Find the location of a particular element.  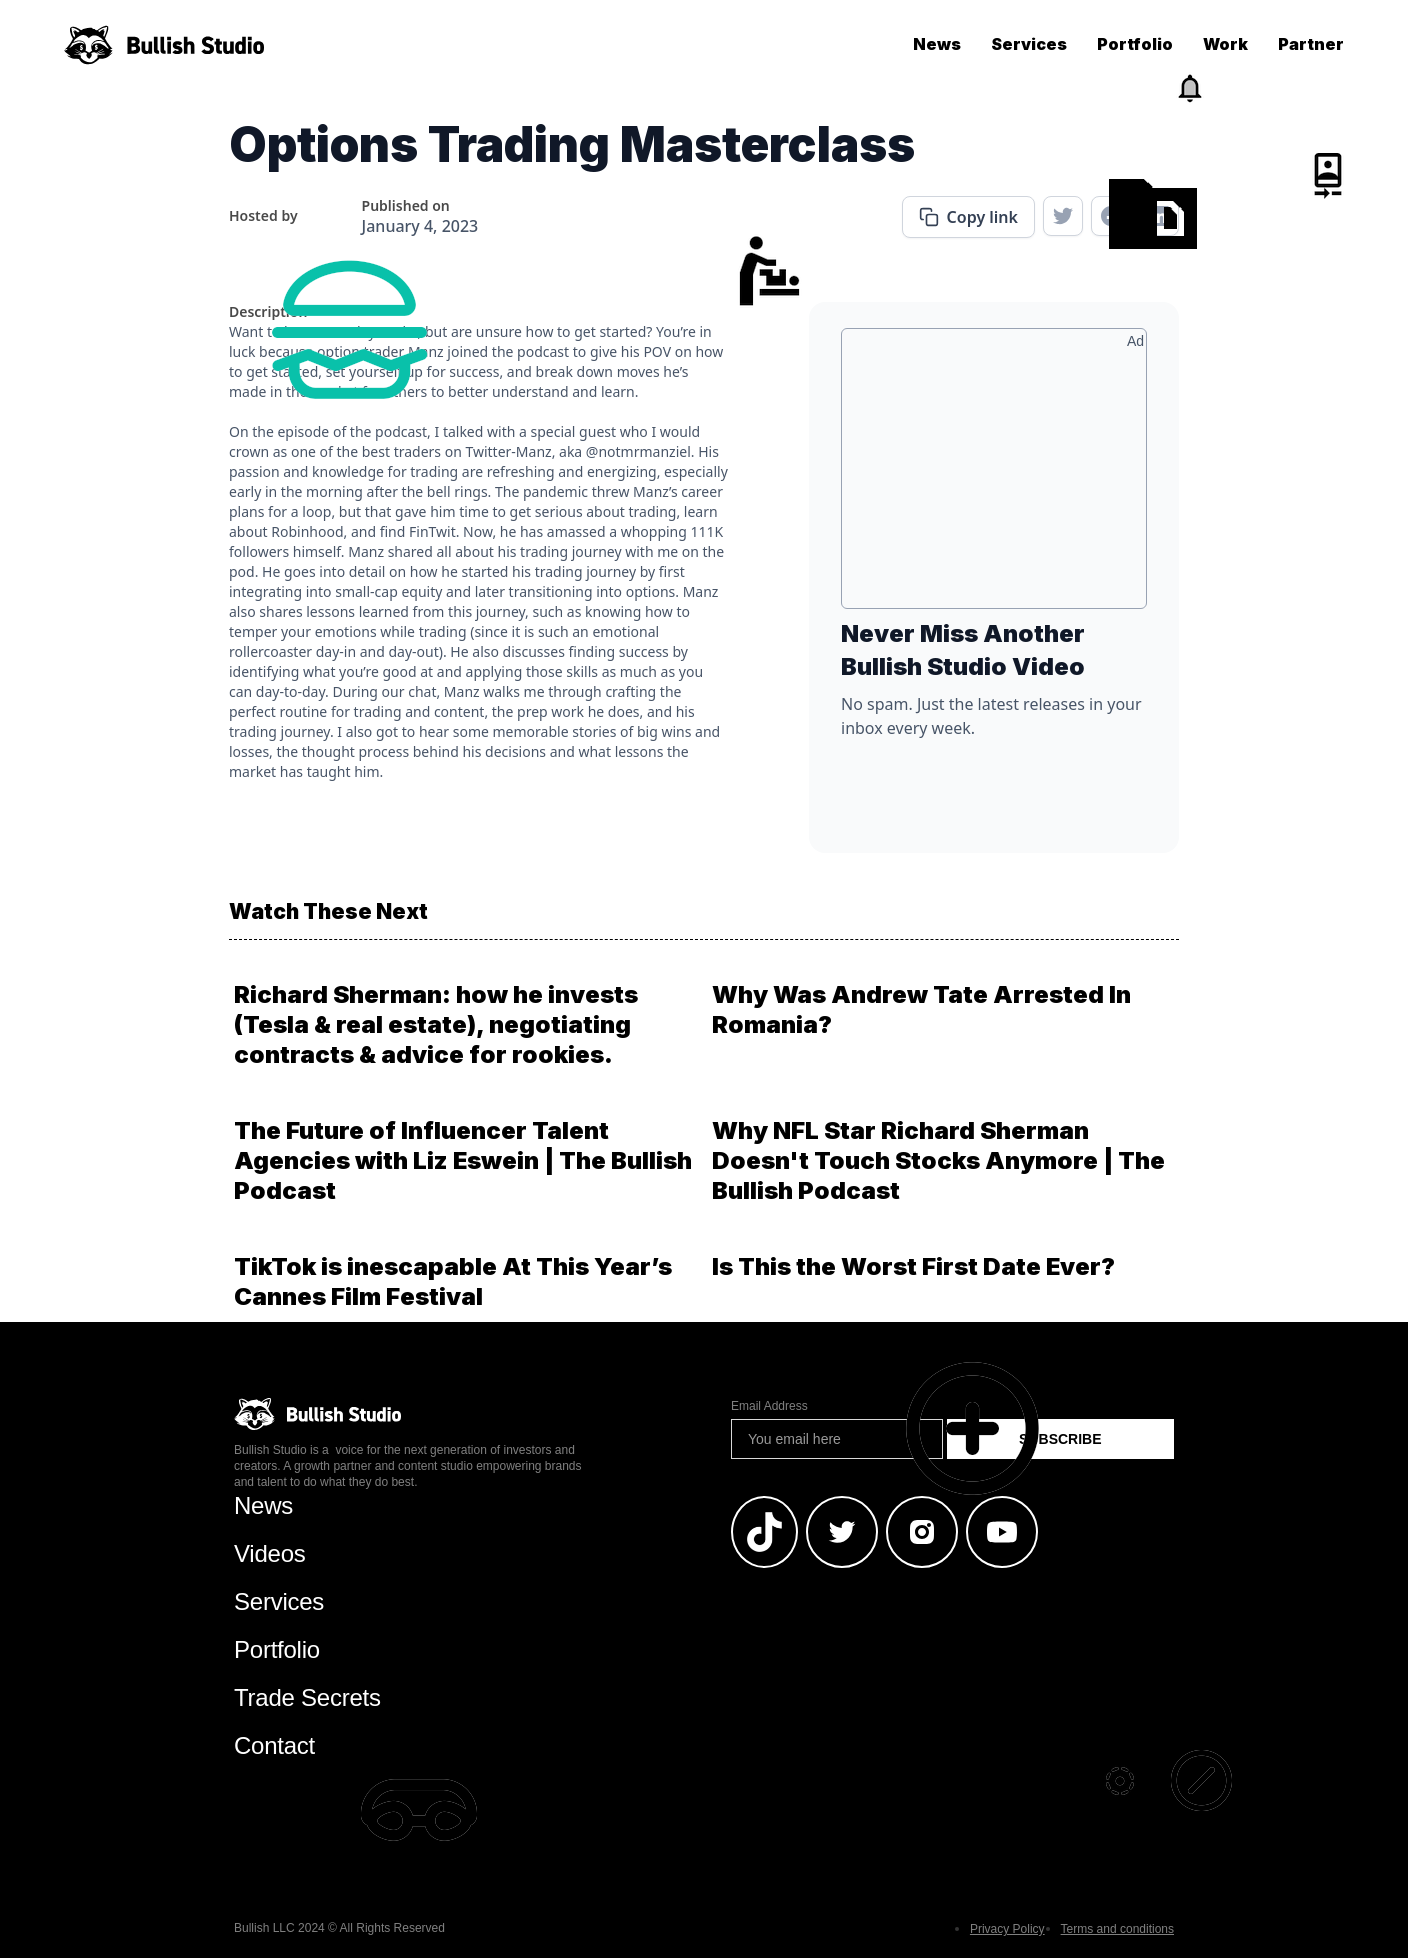

add a new item is located at coordinates (972, 1428).